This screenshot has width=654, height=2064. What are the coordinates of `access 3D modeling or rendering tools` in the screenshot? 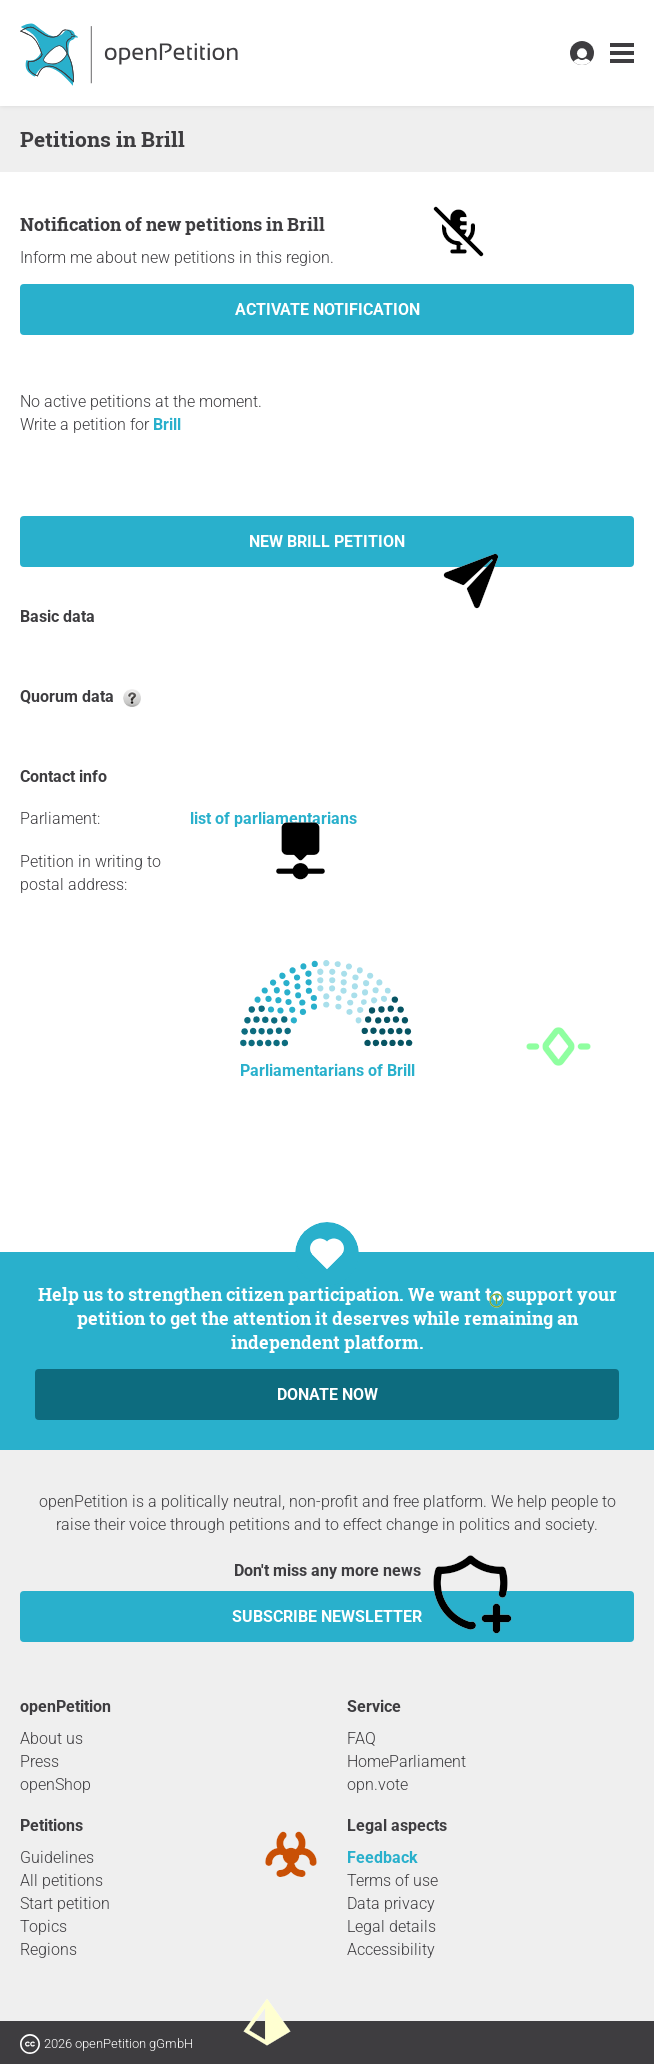 It's located at (267, 2022).